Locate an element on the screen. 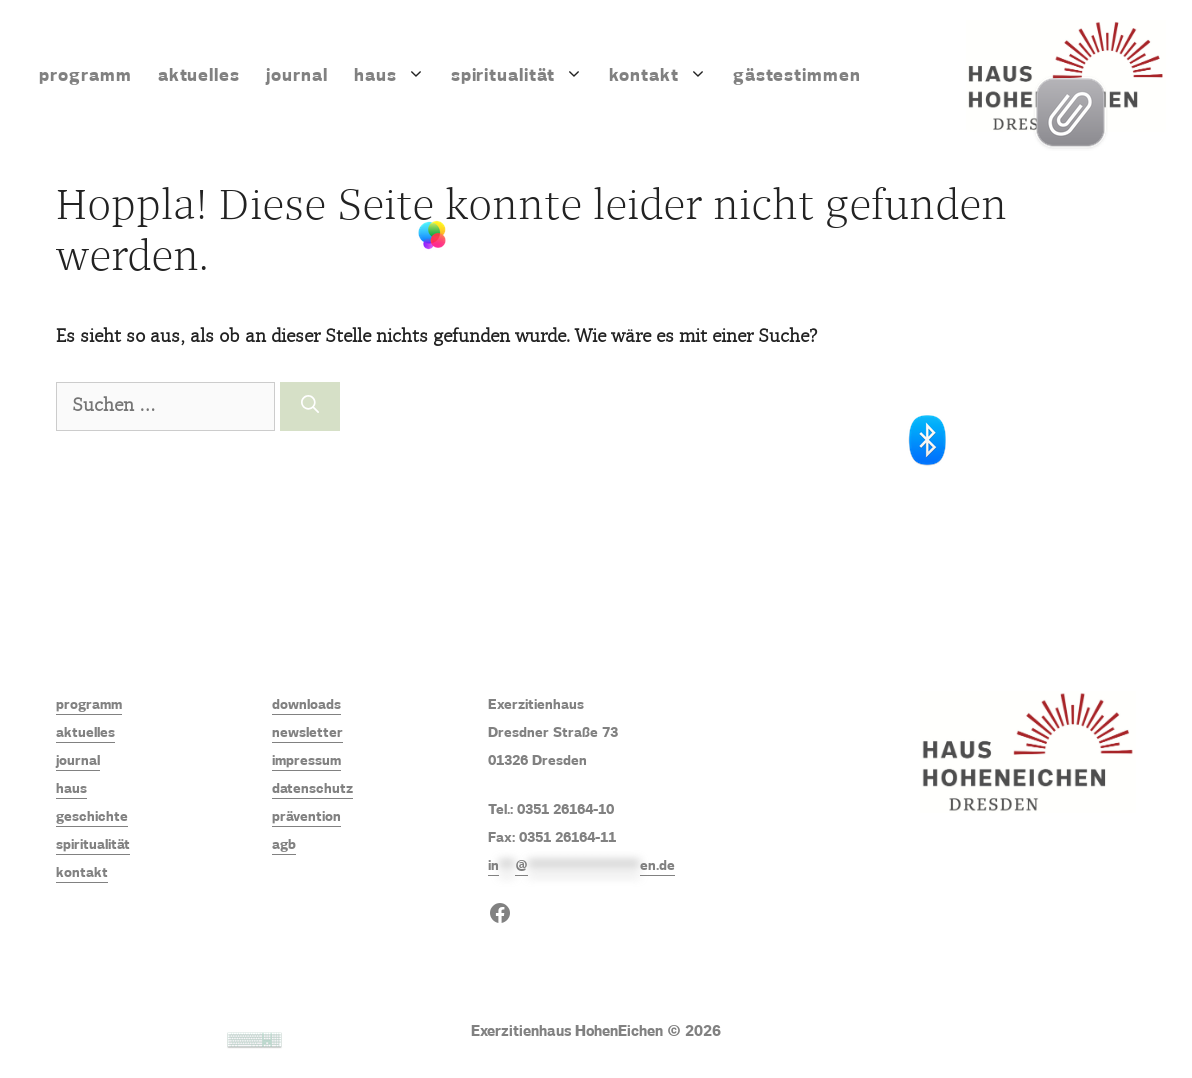 The image size is (1192, 1078). manage bluetooth connections and devices is located at coordinates (928, 440).